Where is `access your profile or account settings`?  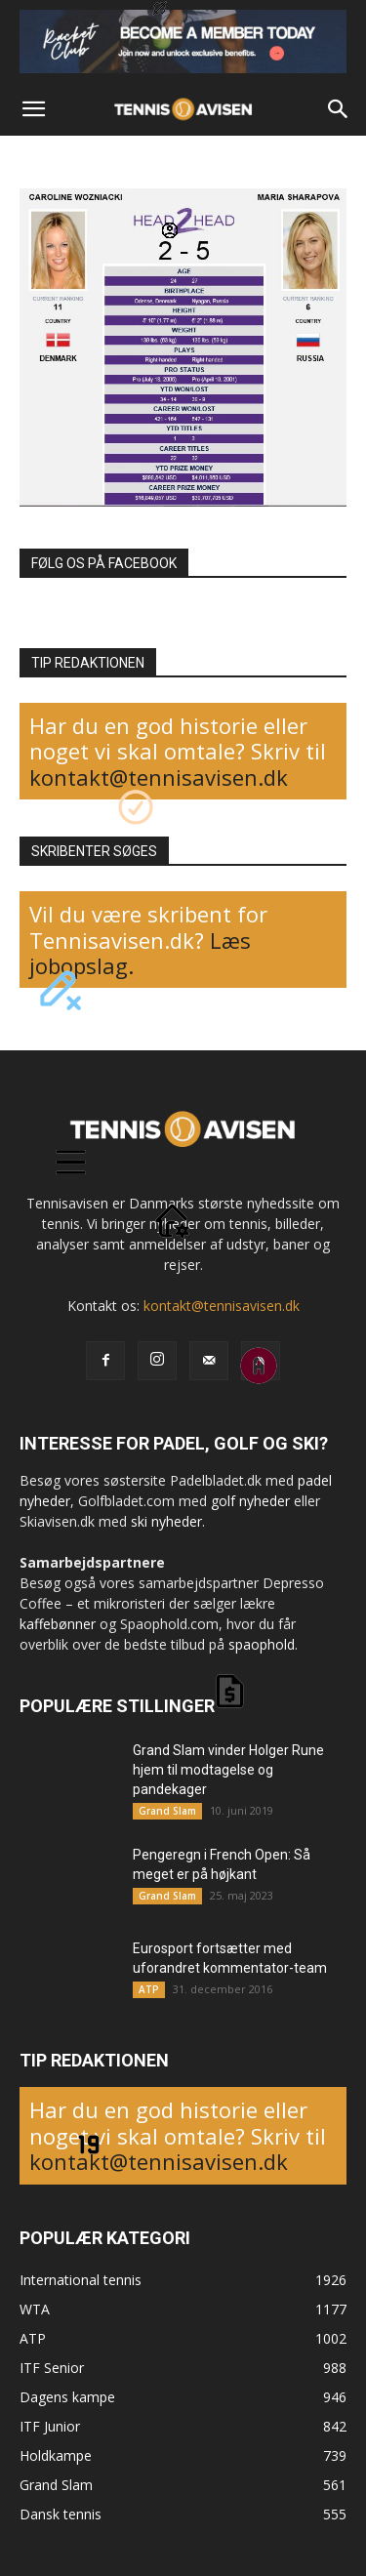 access your profile or account settings is located at coordinates (170, 230).